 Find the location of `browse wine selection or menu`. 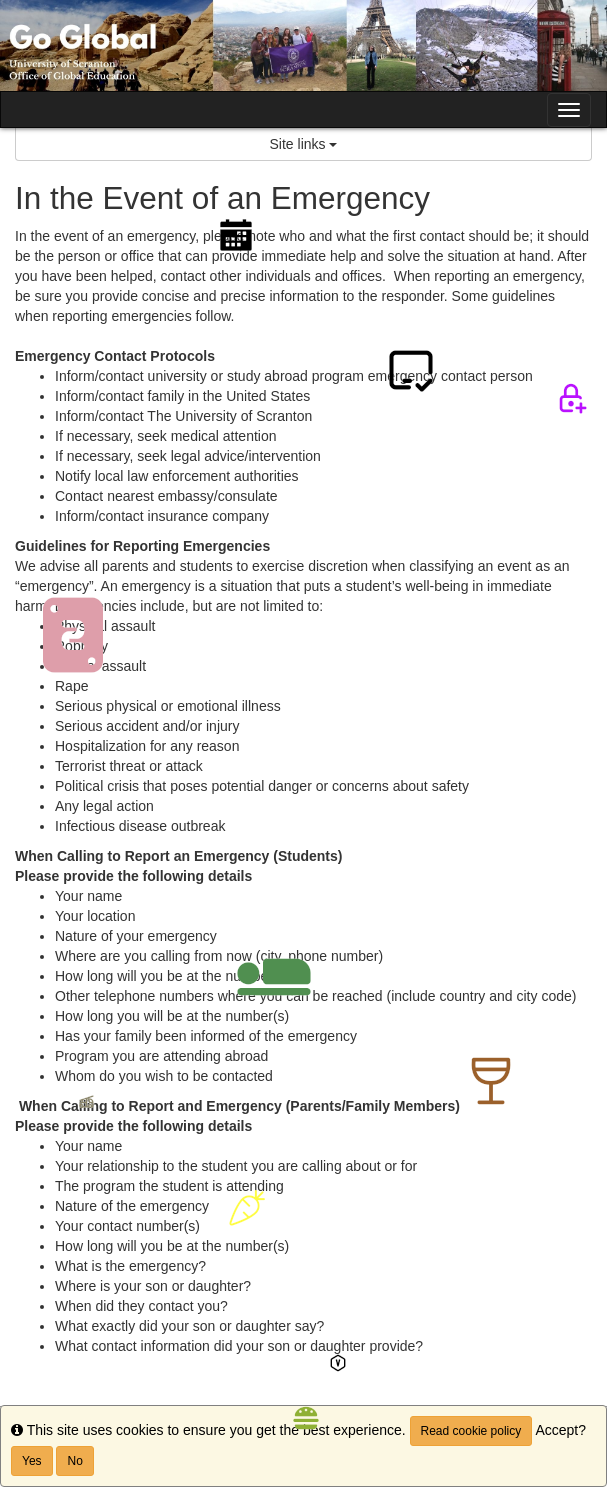

browse wine selection or menu is located at coordinates (491, 1081).